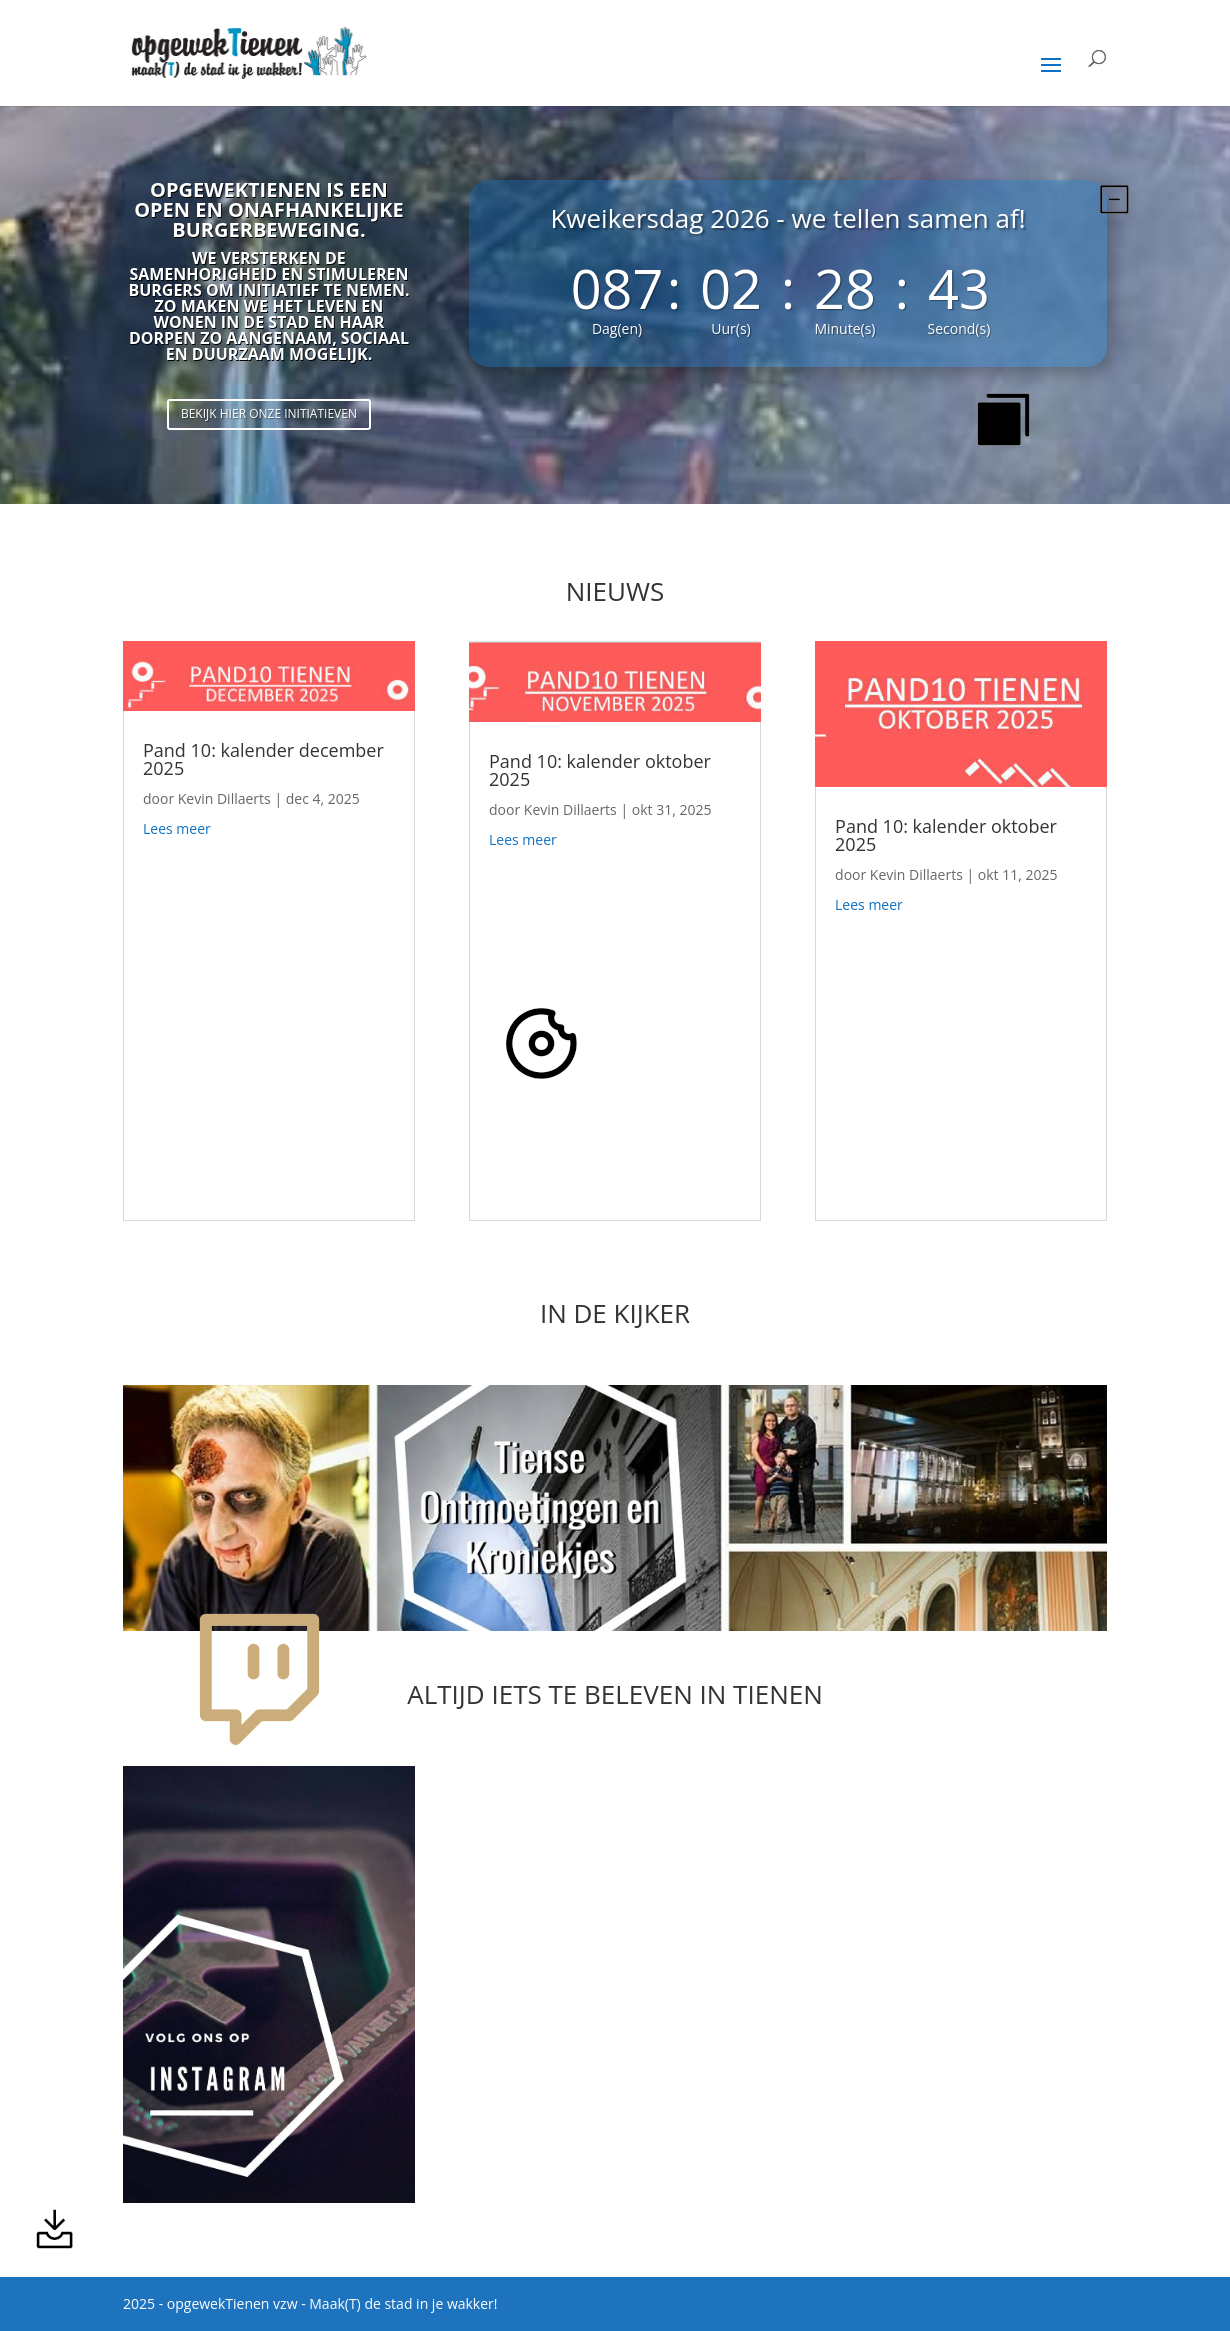  I want to click on copy to clipboard, so click(1003, 419).